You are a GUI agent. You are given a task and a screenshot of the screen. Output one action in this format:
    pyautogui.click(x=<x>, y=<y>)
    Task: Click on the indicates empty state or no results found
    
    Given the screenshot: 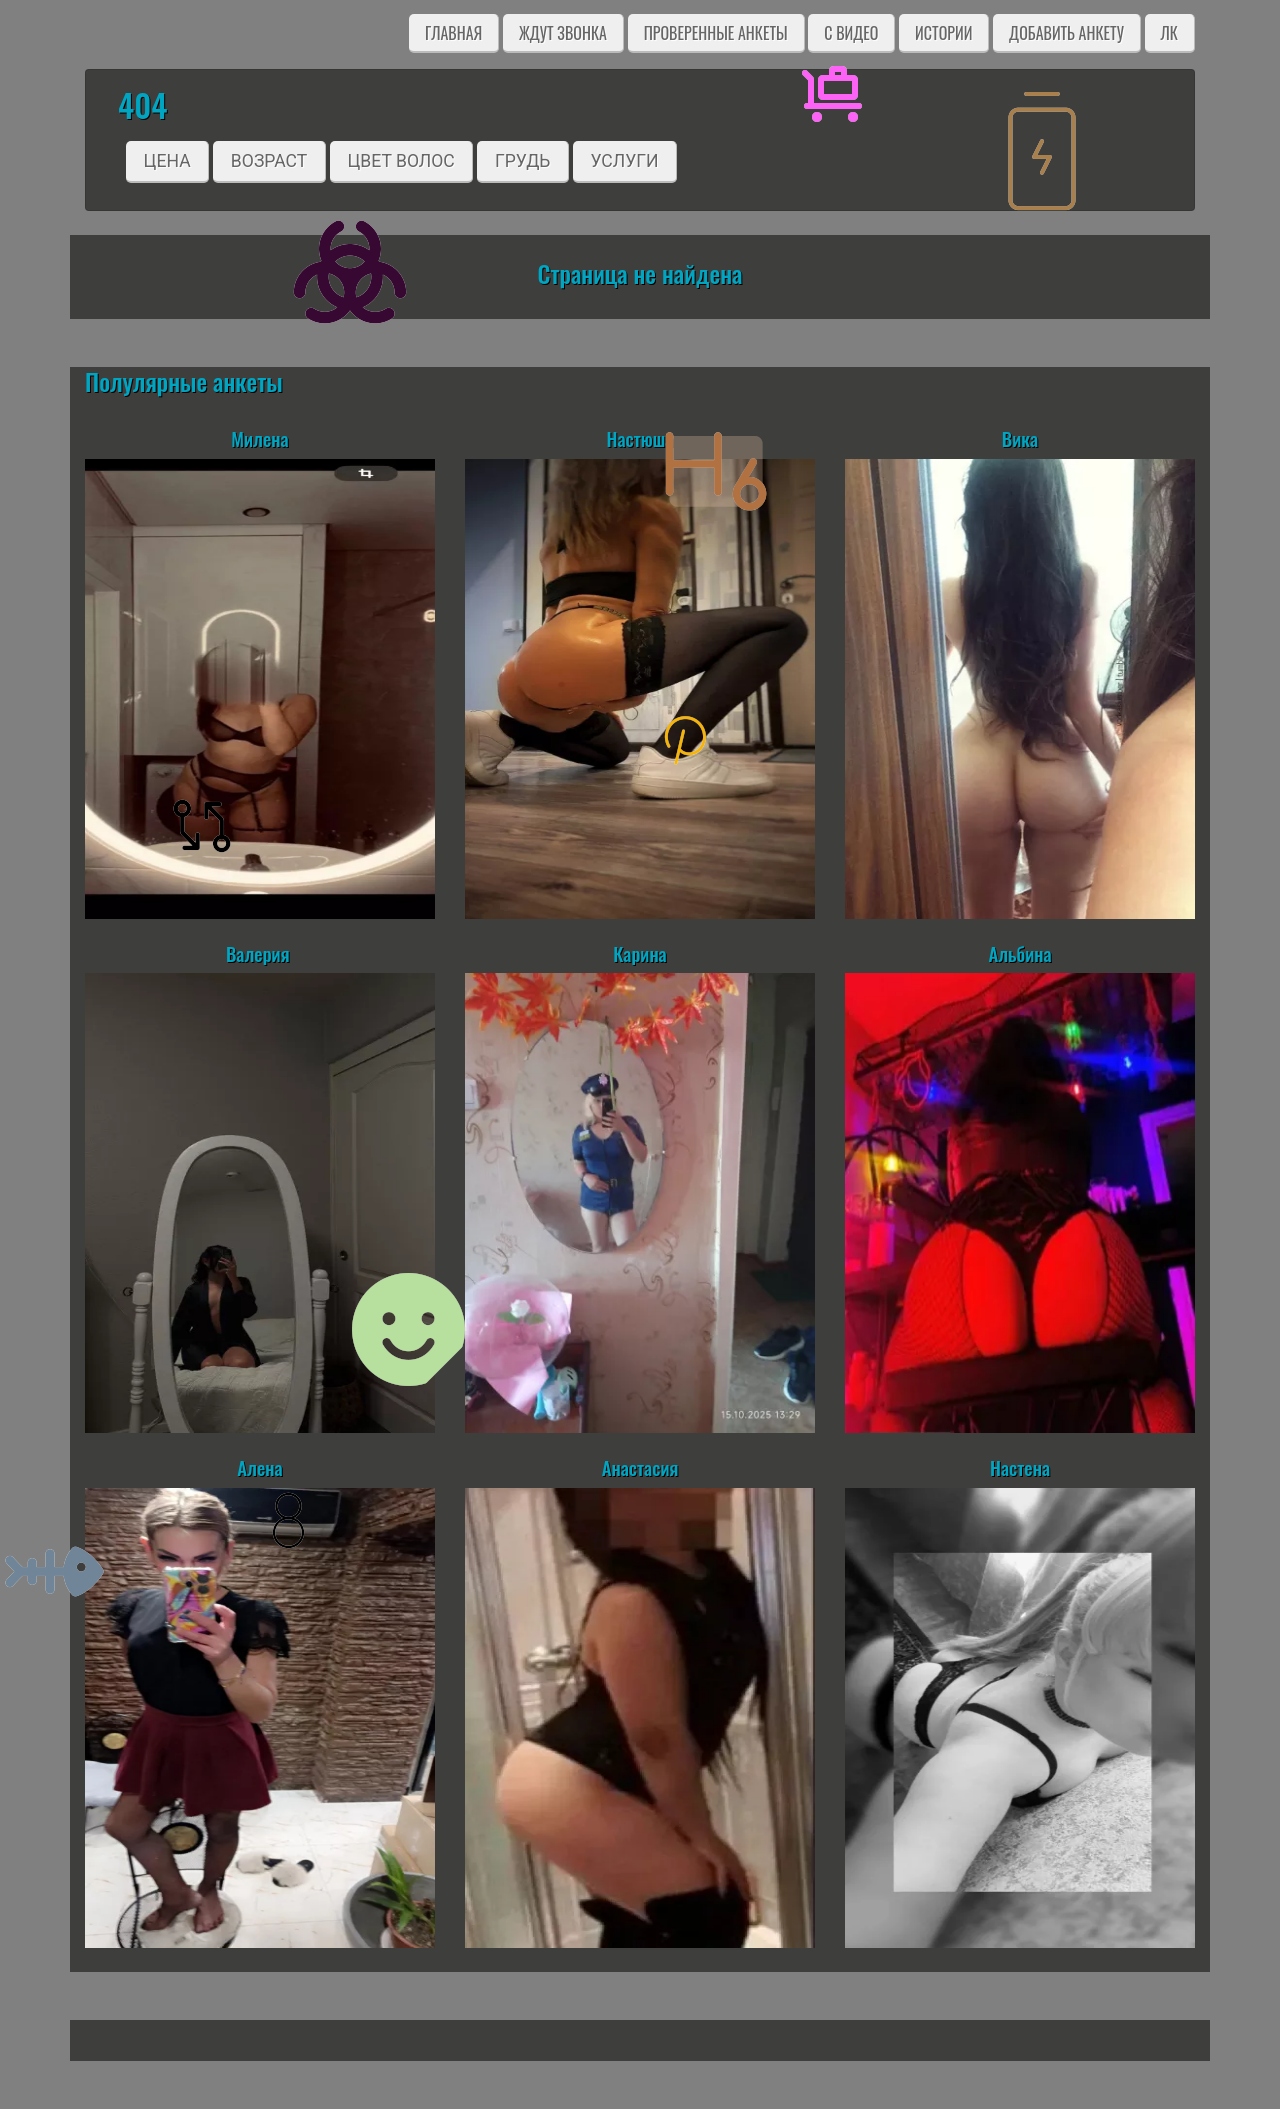 What is the action you would take?
    pyautogui.click(x=54, y=1571)
    